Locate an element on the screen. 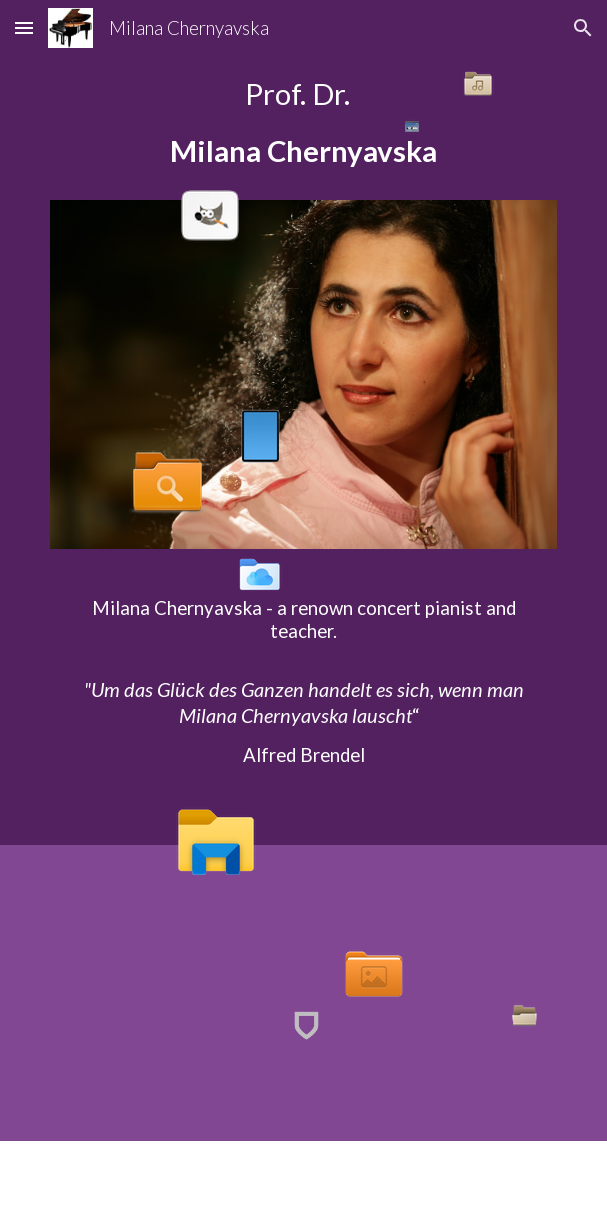 The height and width of the screenshot is (1205, 607). open your music folder is located at coordinates (478, 85).